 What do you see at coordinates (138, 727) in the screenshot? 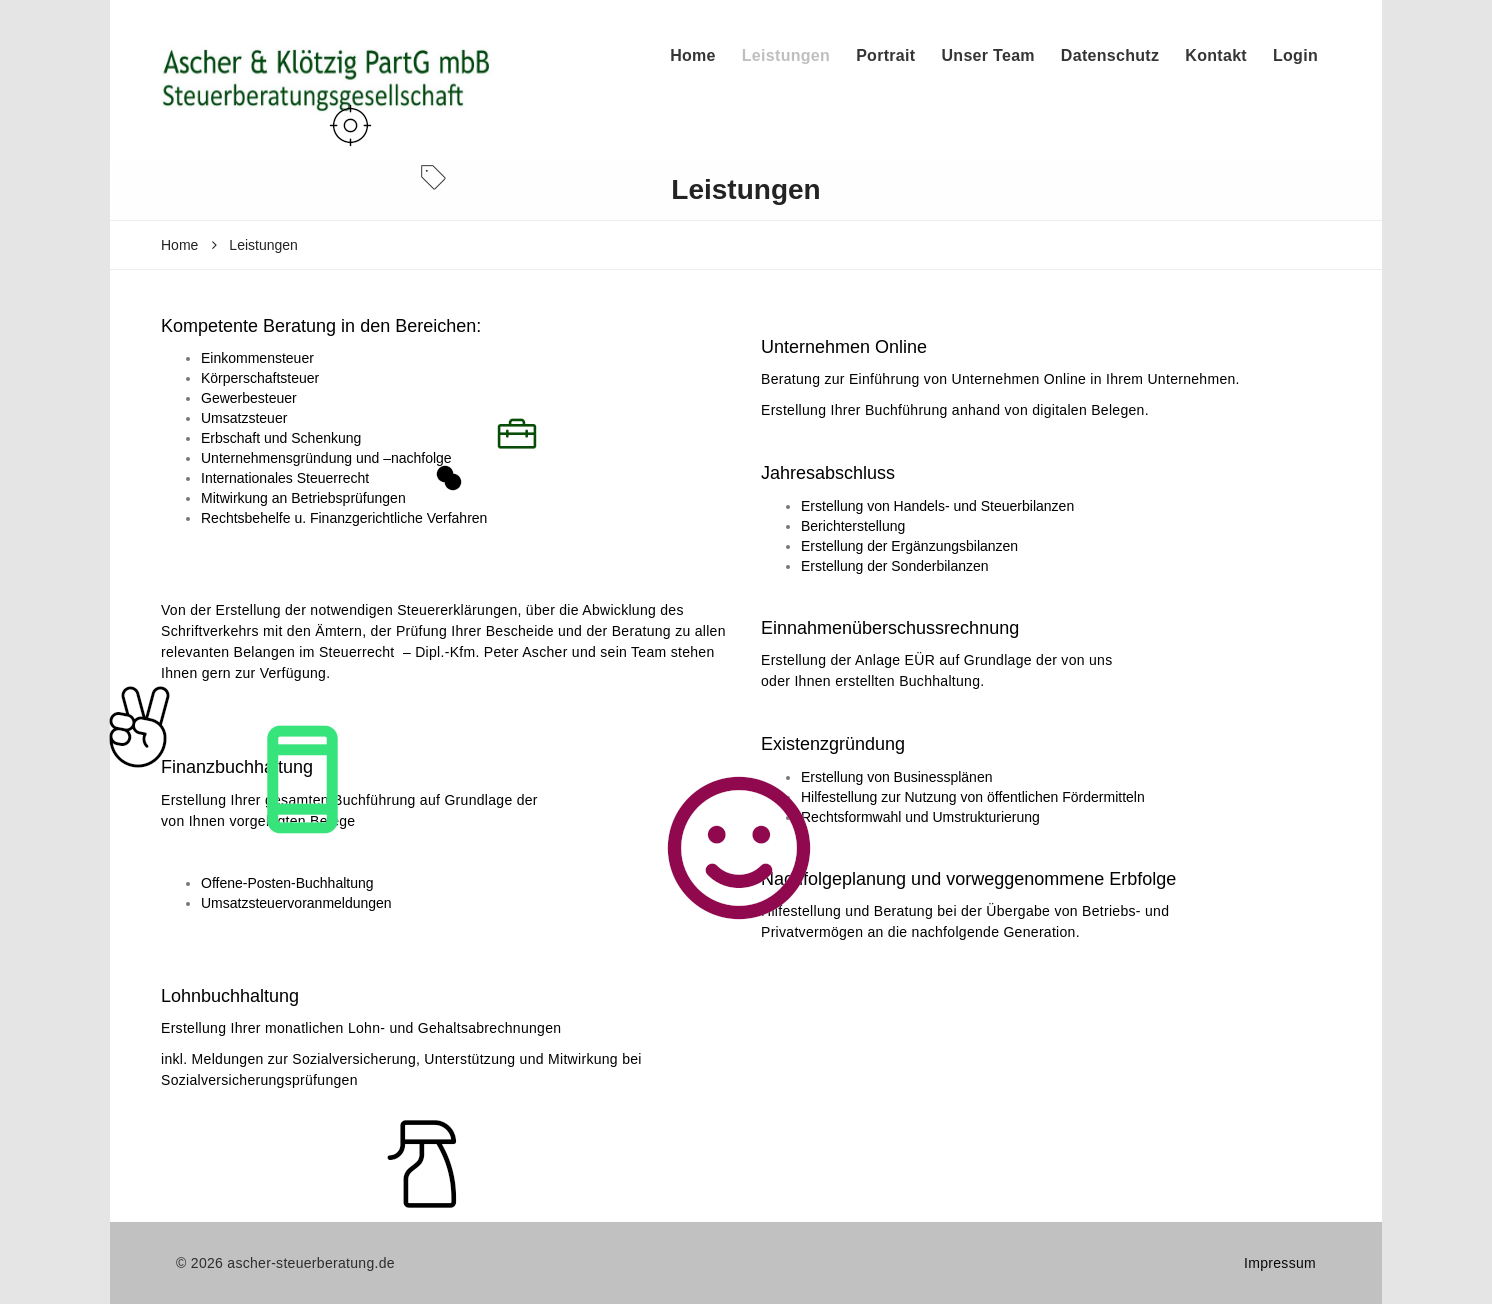
I see `send a peace sign reaction or emoji` at bounding box center [138, 727].